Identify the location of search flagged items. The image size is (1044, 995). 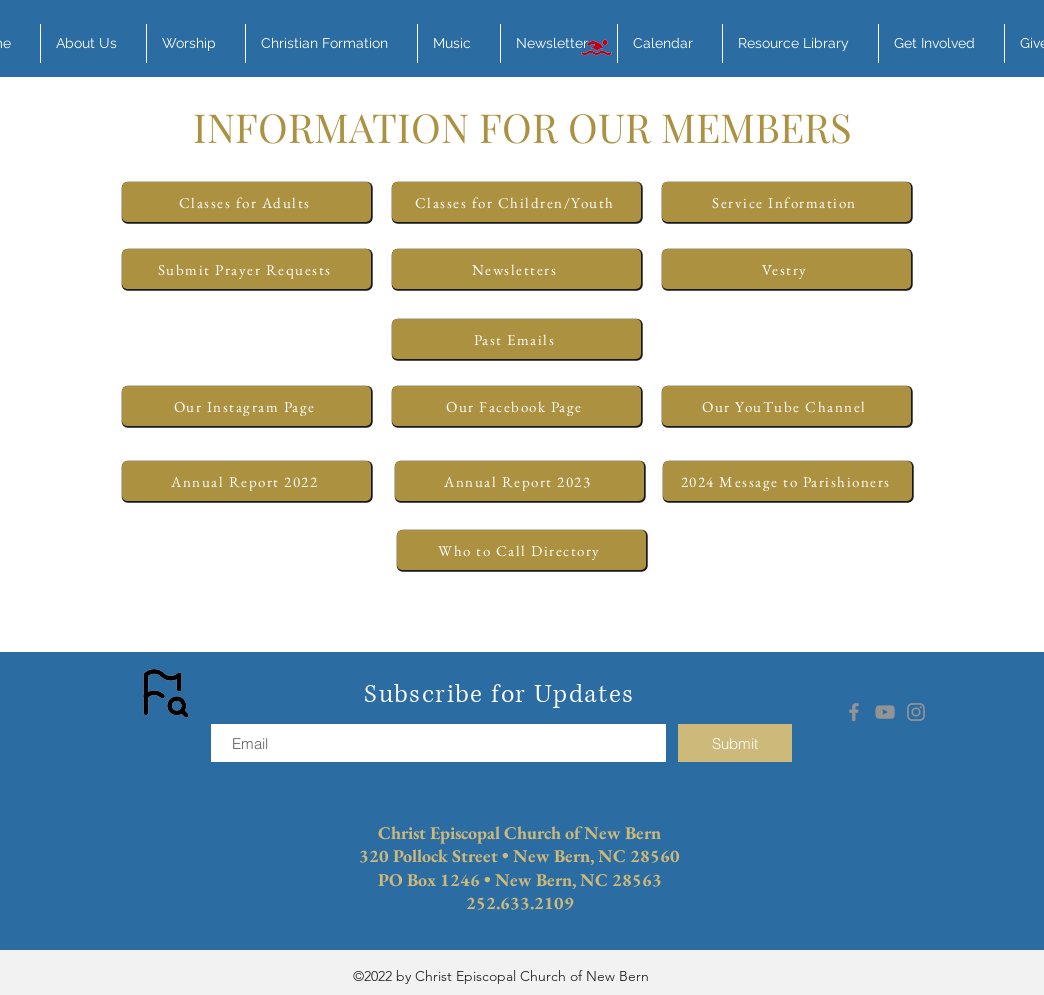
(162, 691).